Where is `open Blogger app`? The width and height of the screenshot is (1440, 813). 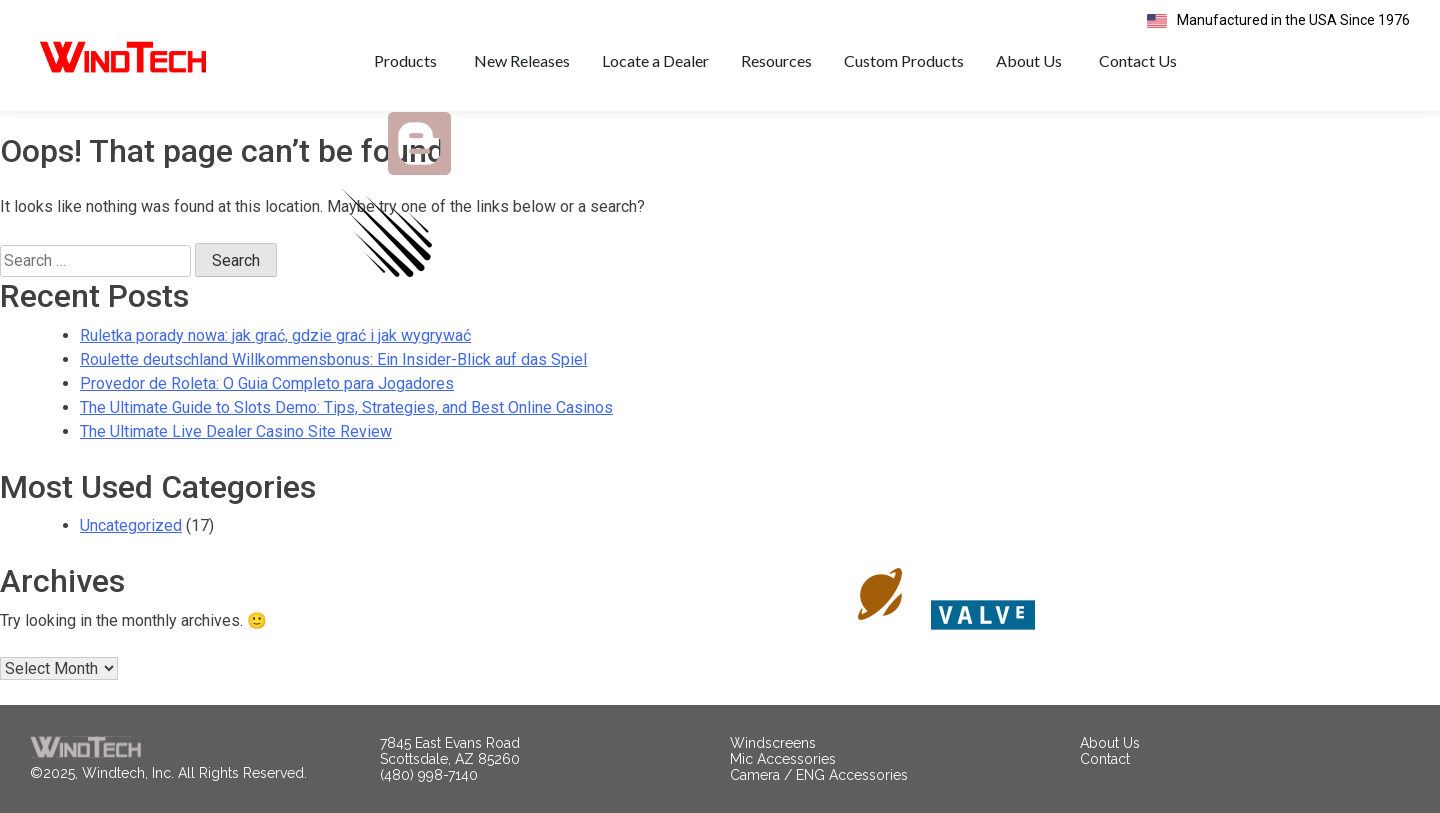 open Blogger app is located at coordinates (419, 143).